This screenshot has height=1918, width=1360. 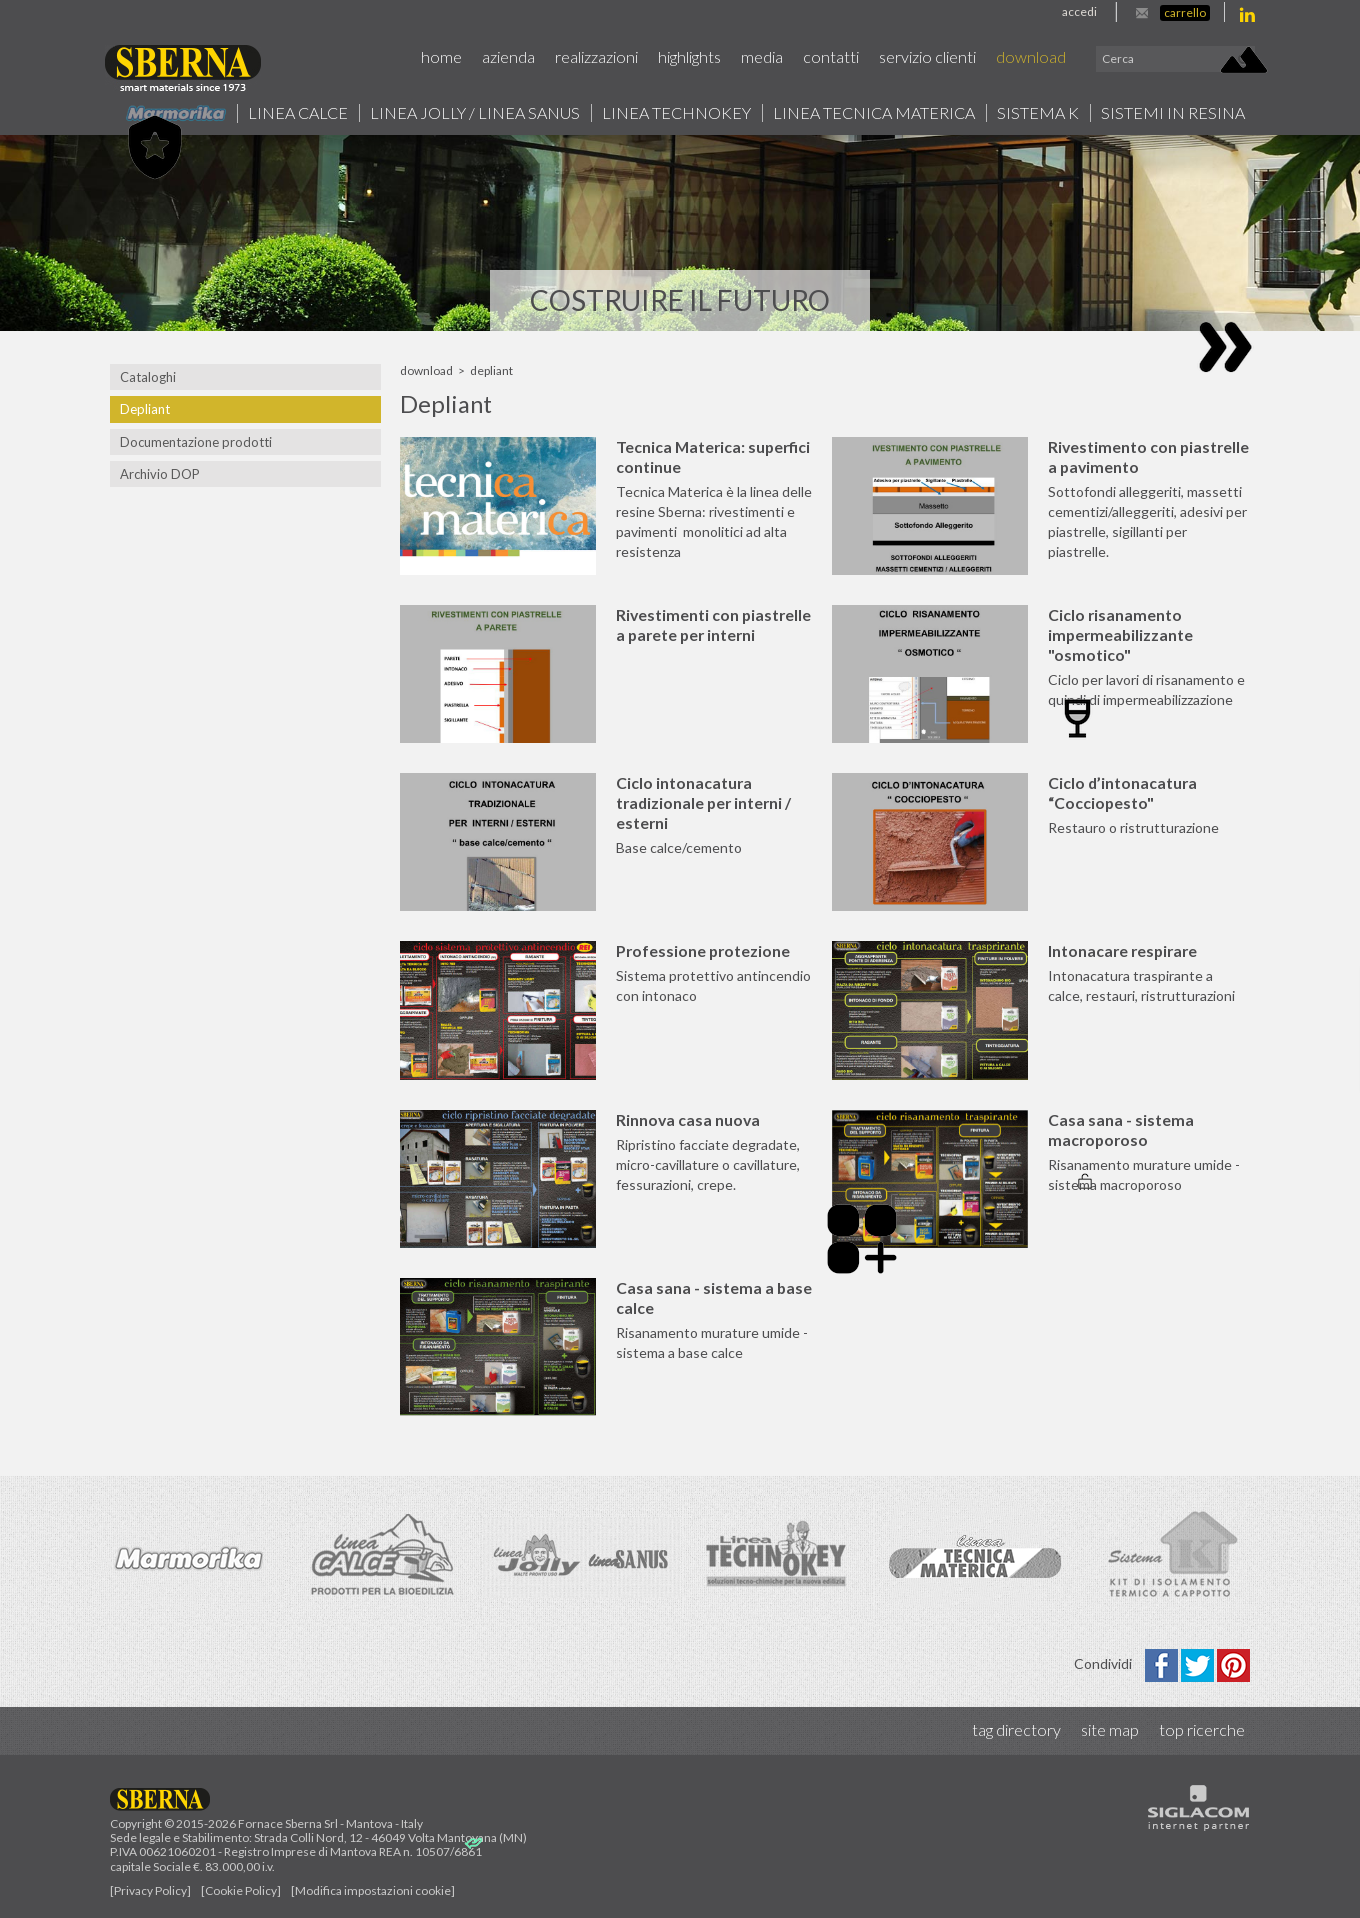 What do you see at coordinates (1222, 347) in the screenshot?
I see `skip forward or advance to next item` at bounding box center [1222, 347].